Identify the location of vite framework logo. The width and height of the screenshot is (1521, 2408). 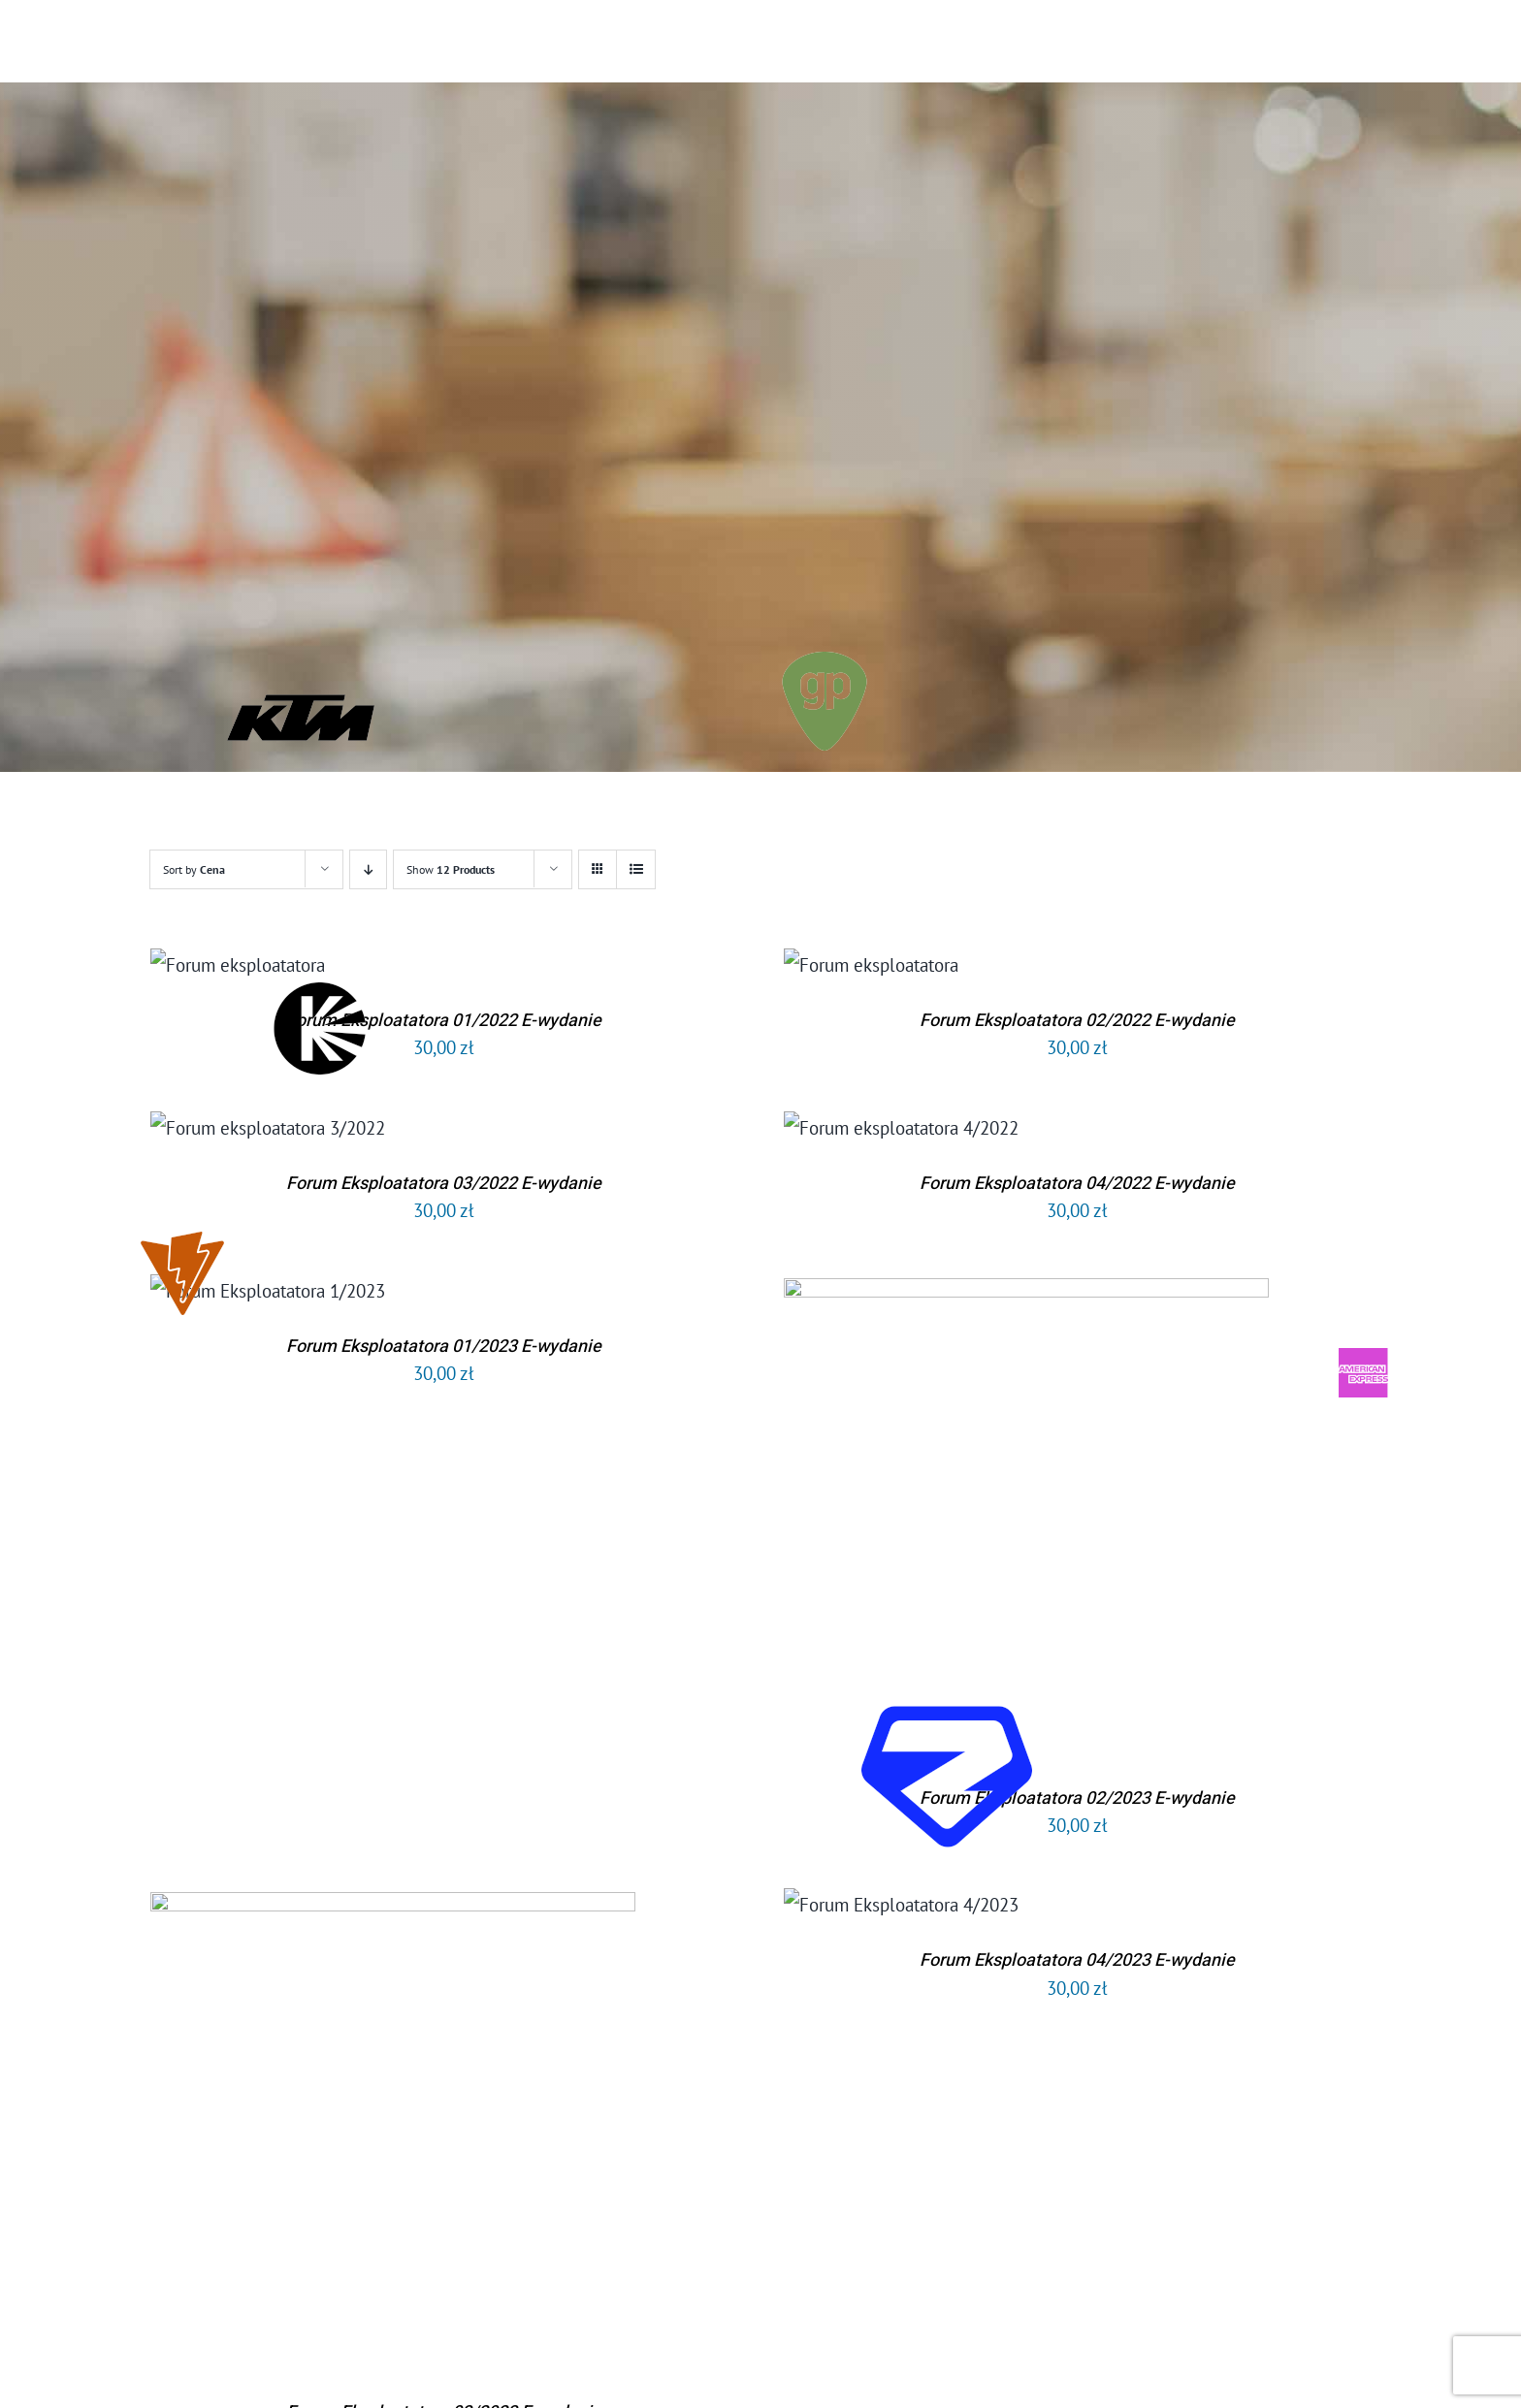
(182, 1273).